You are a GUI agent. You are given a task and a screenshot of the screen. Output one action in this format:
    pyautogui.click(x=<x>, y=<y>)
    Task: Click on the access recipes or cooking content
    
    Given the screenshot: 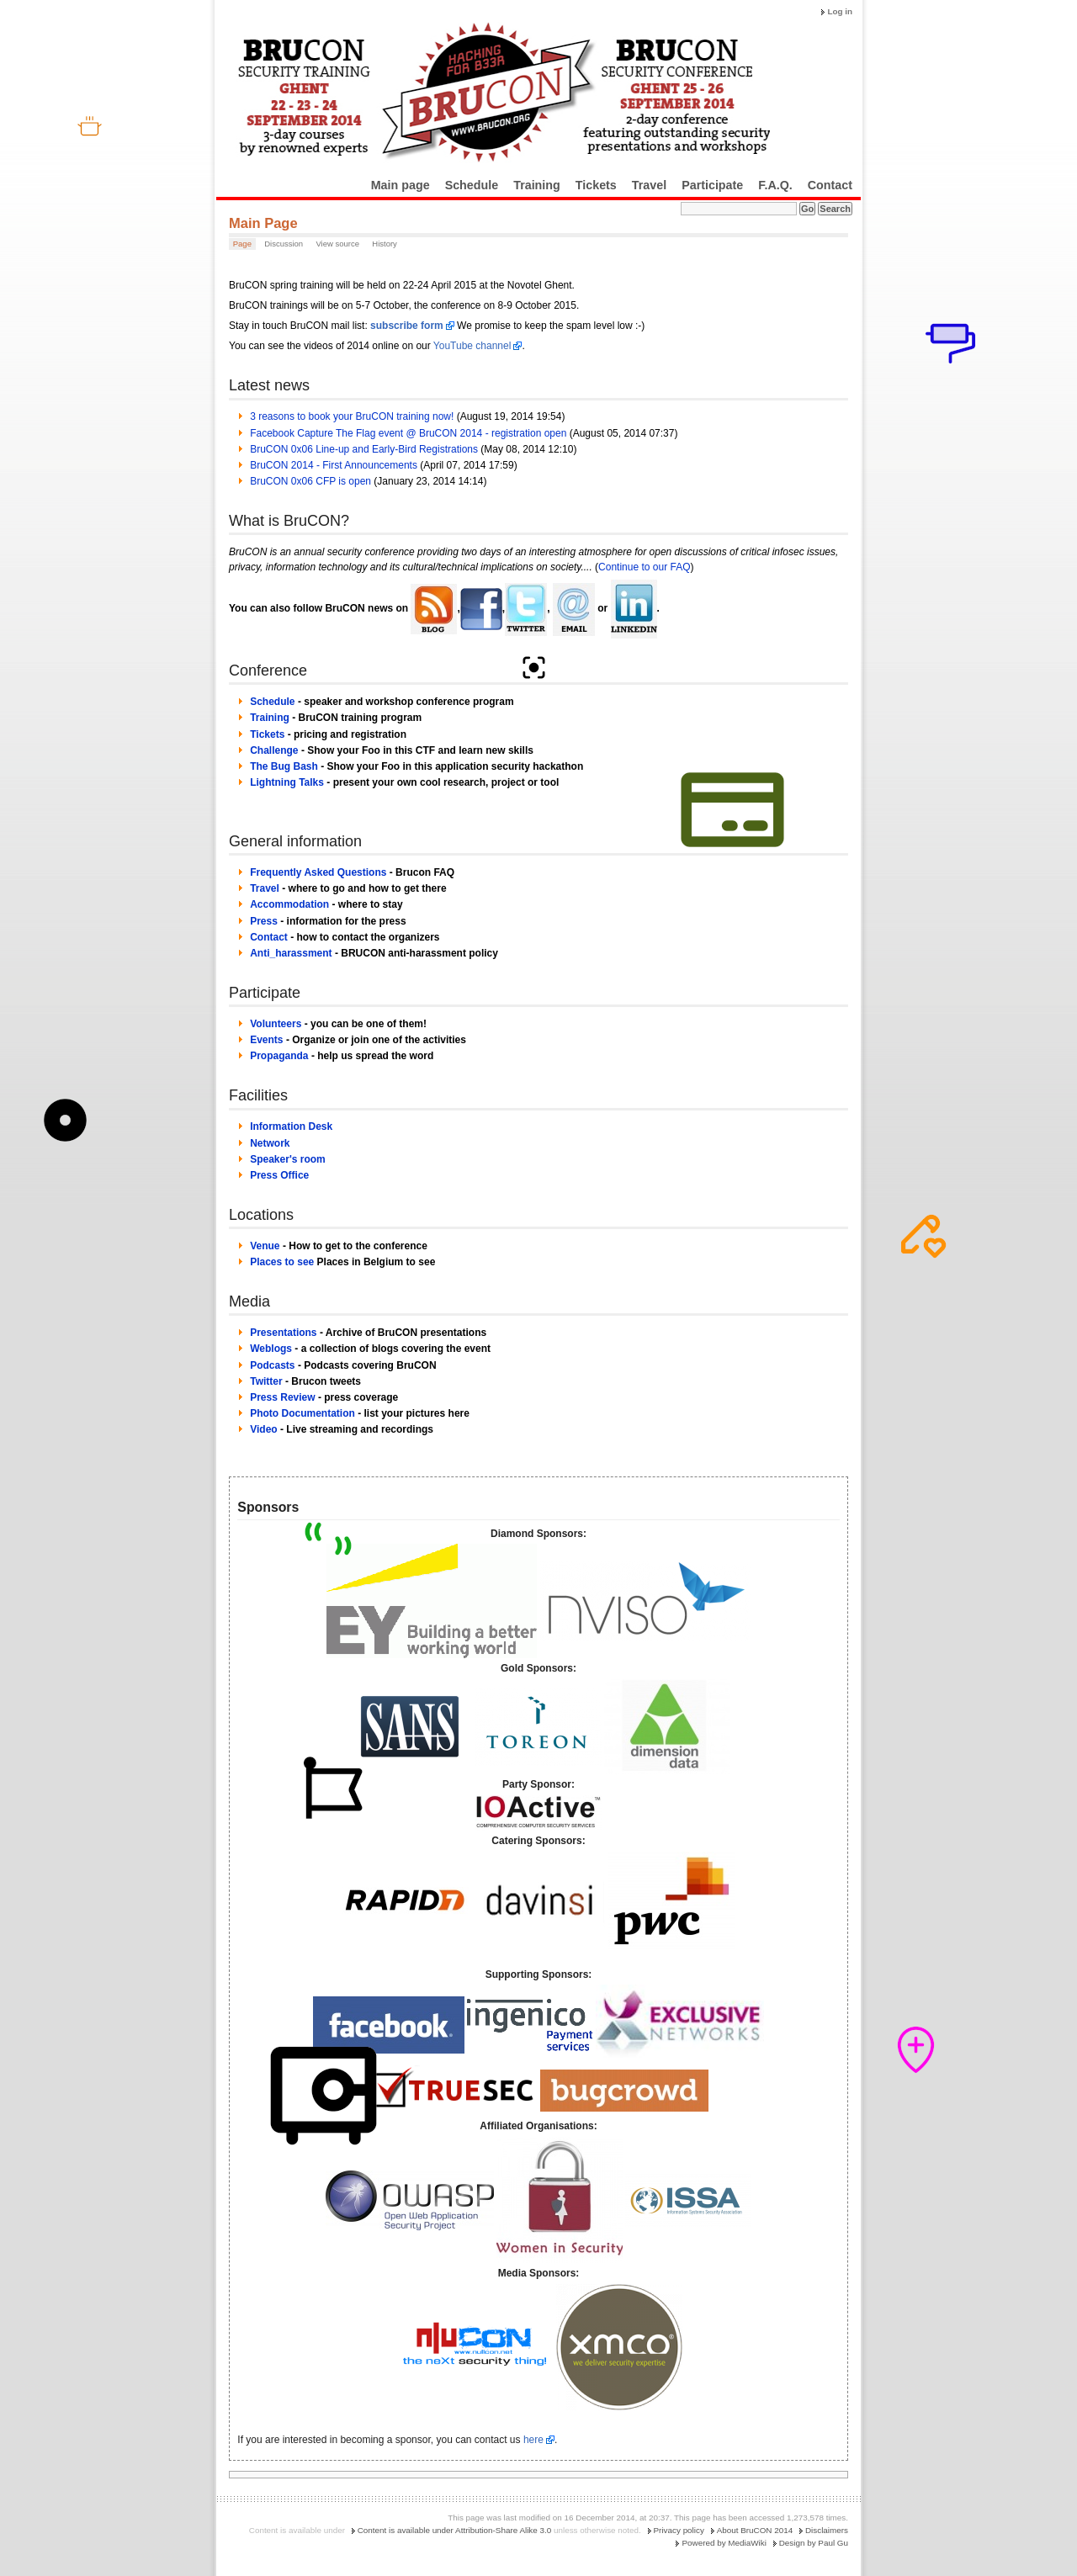 What is the action you would take?
    pyautogui.click(x=89, y=127)
    